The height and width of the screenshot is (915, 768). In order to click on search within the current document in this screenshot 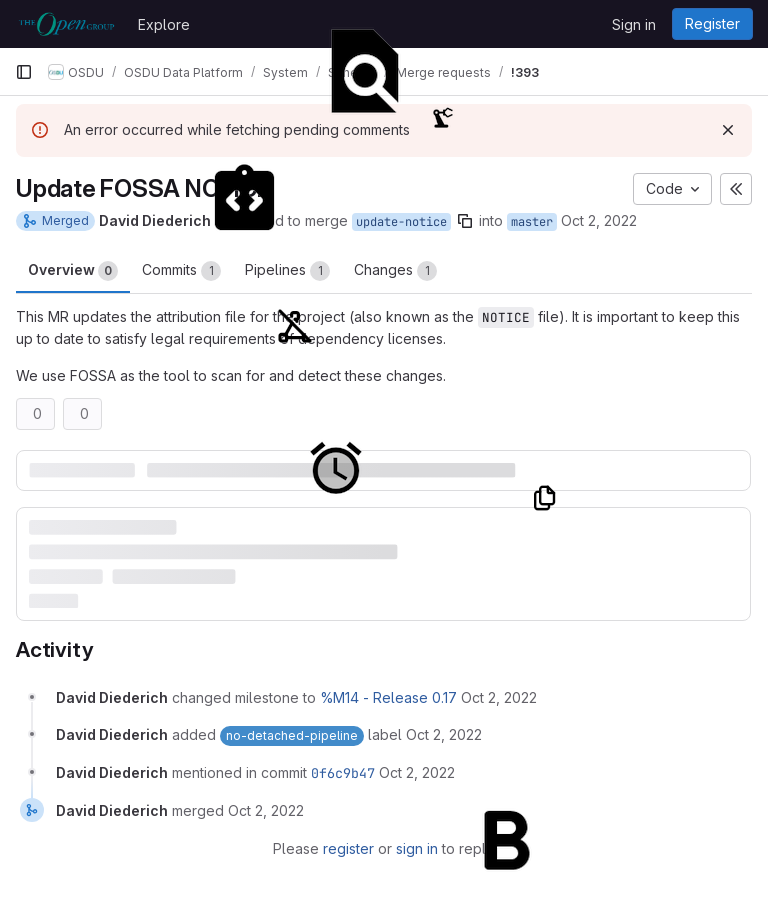, I will do `click(365, 71)`.